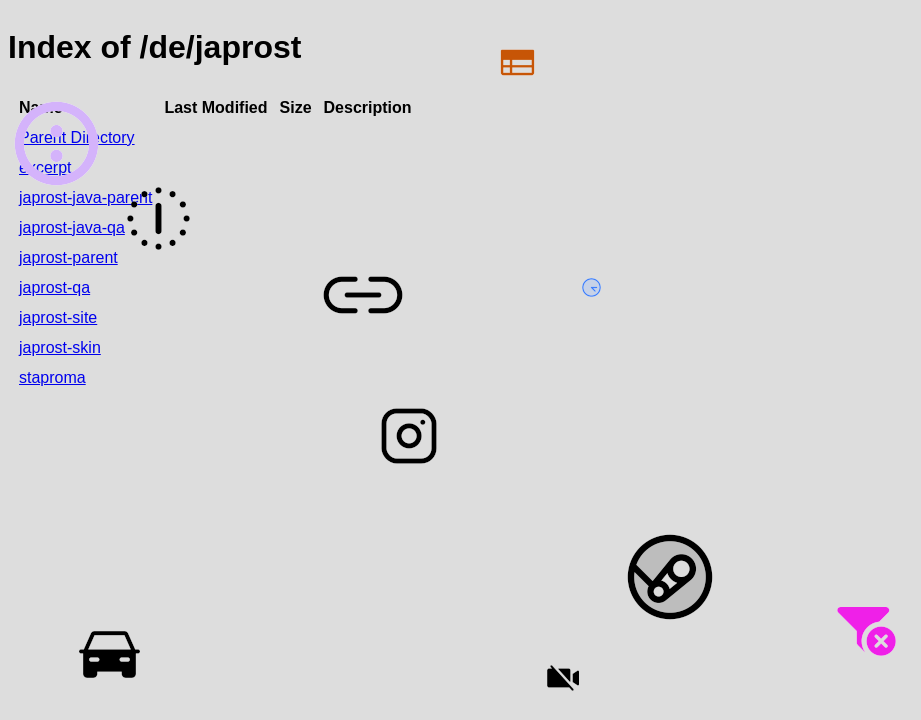 The image size is (921, 720). What do you see at coordinates (562, 678) in the screenshot?
I see `camera is off or disabled` at bounding box center [562, 678].